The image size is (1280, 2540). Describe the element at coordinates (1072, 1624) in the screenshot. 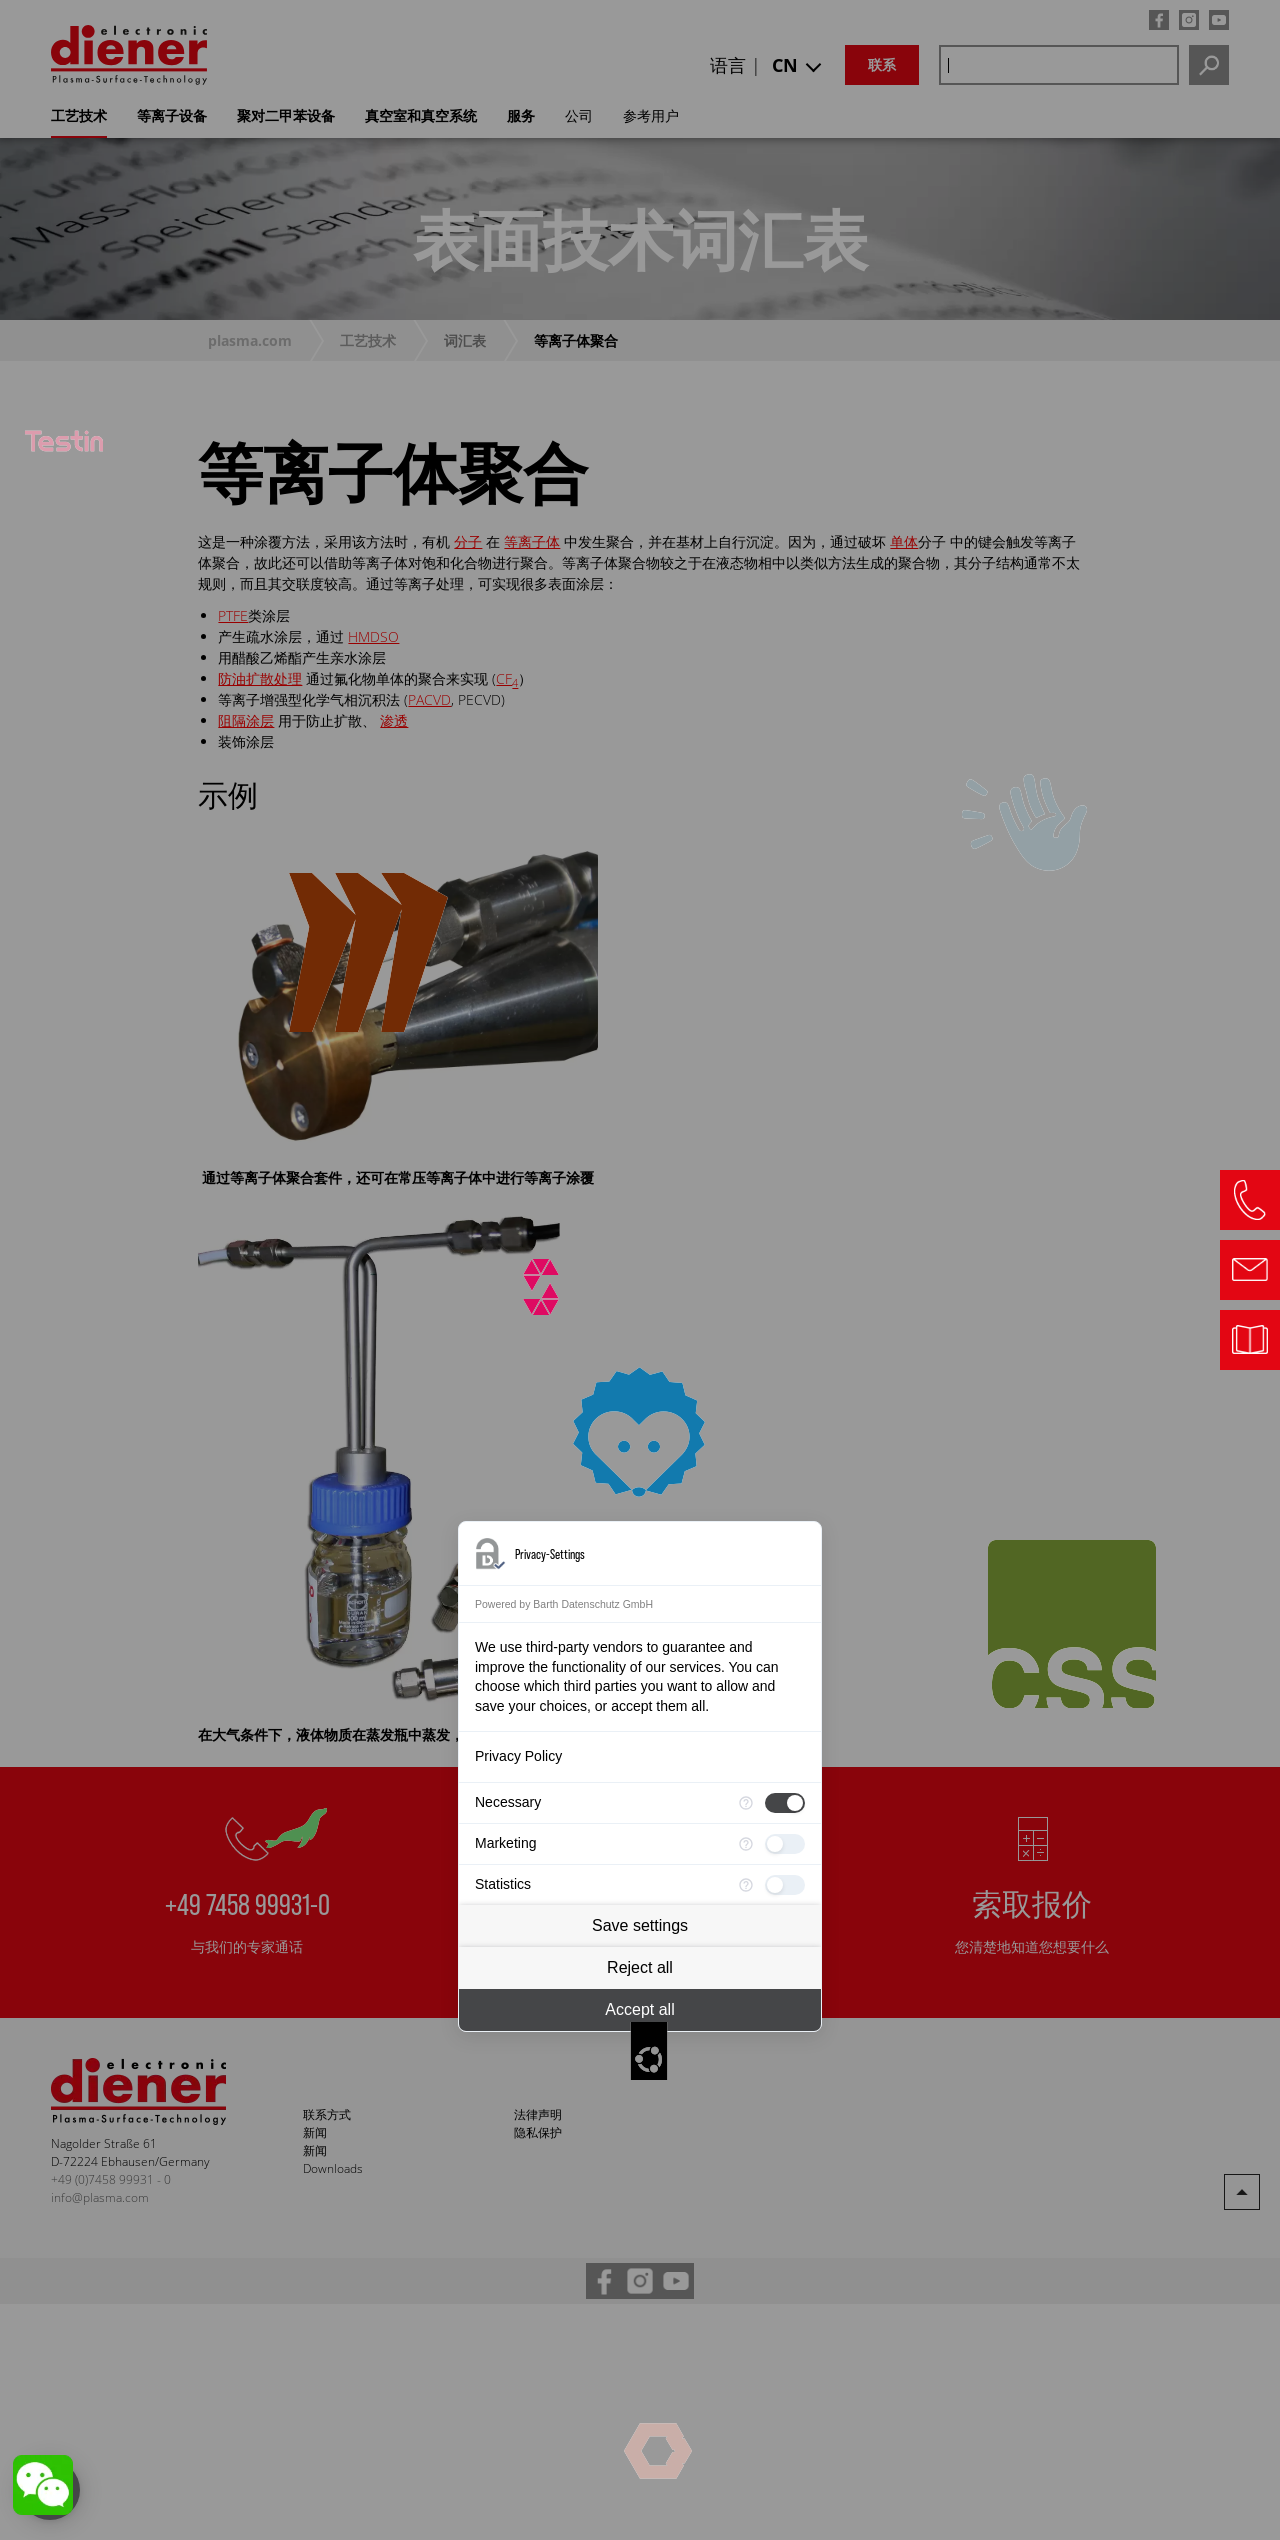

I see `visit CSS Wizardry website or resources` at that location.